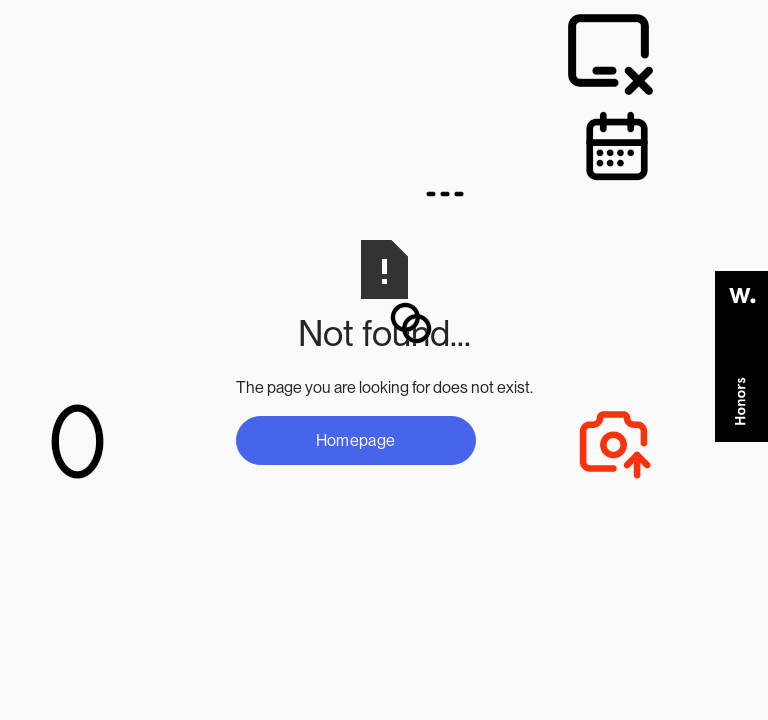 The width and height of the screenshot is (768, 720). Describe the element at coordinates (77, 441) in the screenshot. I see `draw or insert an oval shape` at that location.